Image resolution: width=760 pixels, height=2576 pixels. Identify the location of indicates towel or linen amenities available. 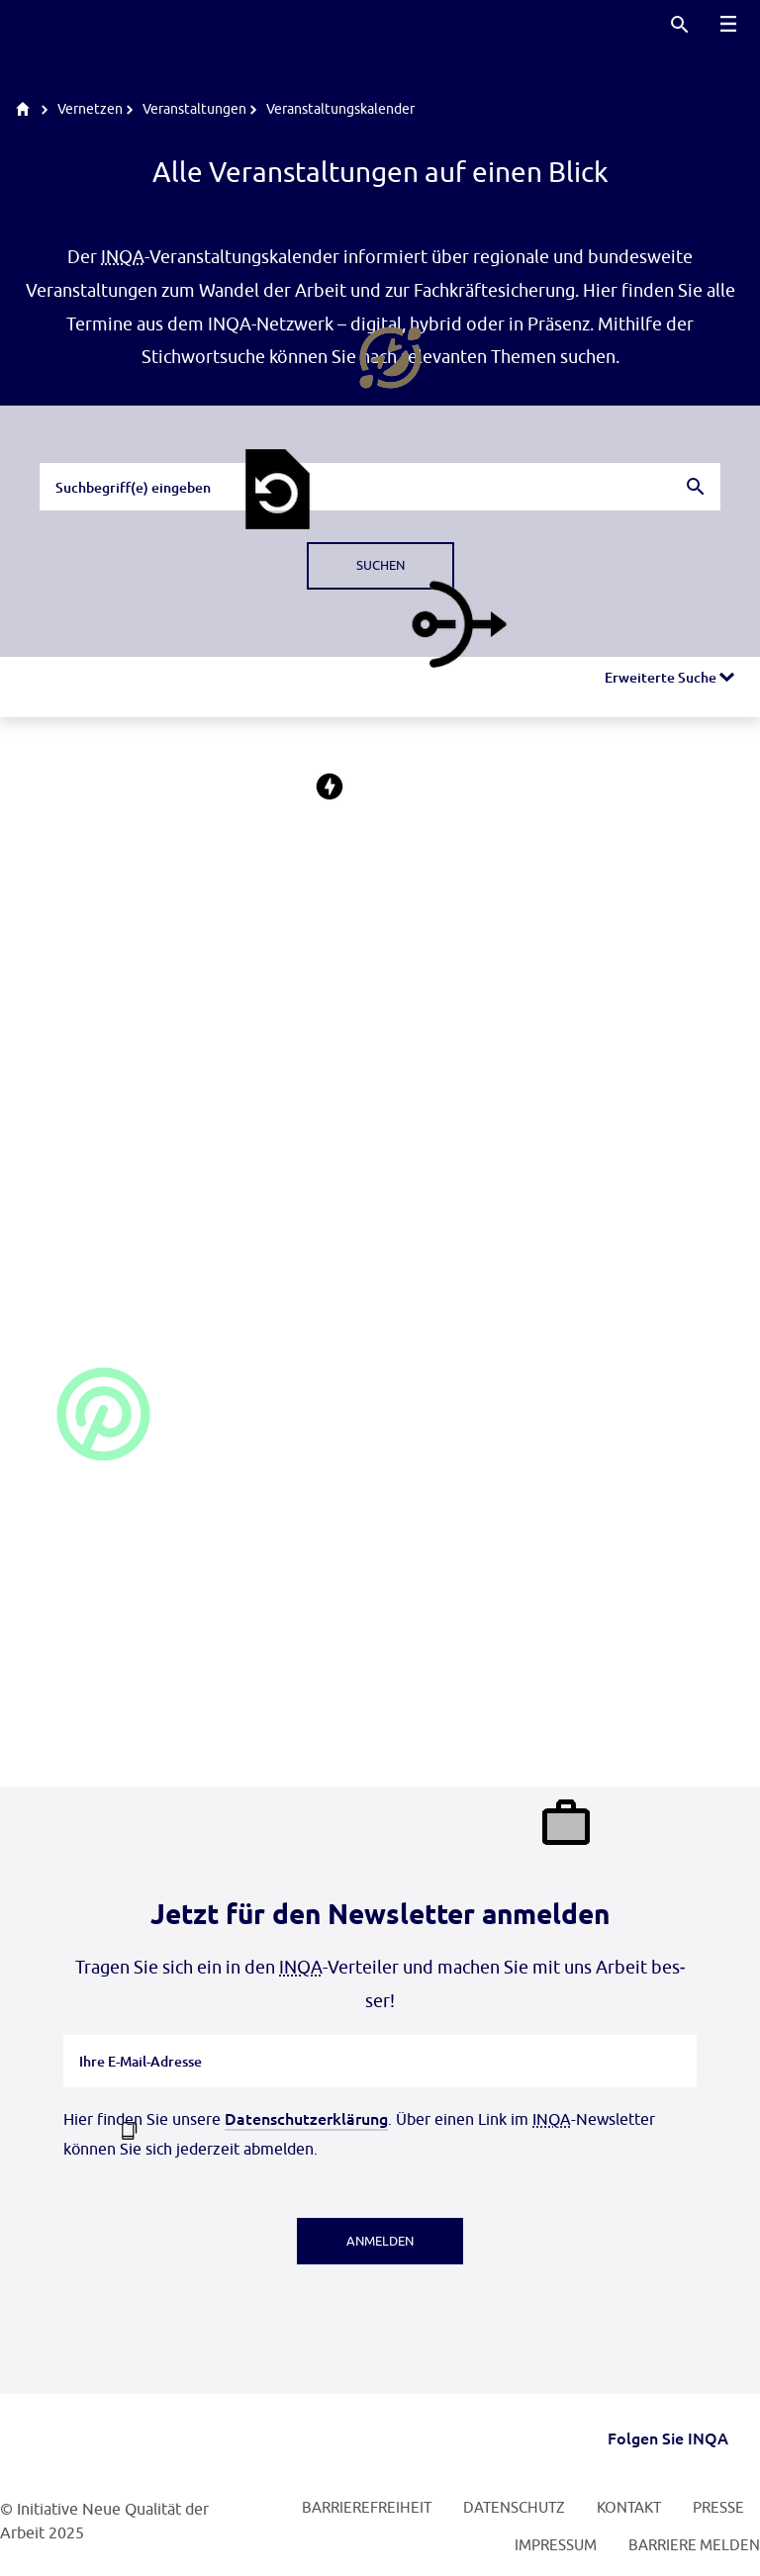
(129, 2131).